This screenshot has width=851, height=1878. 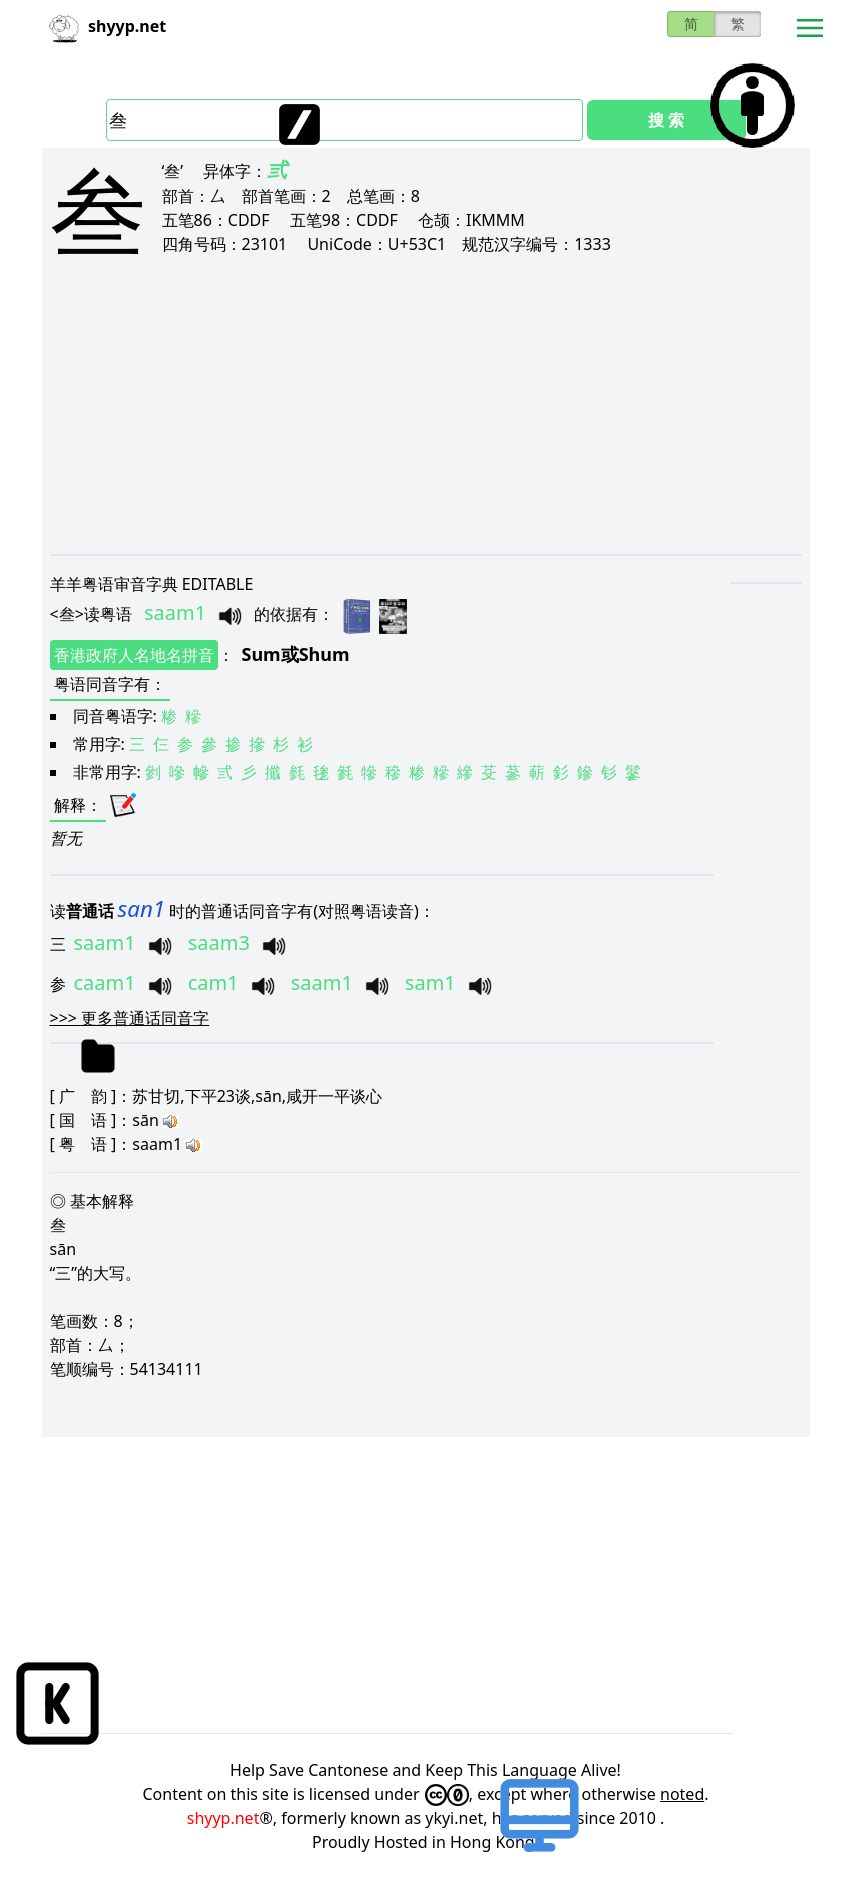 What do you see at coordinates (299, 124) in the screenshot?
I see `access slash commands` at bounding box center [299, 124].